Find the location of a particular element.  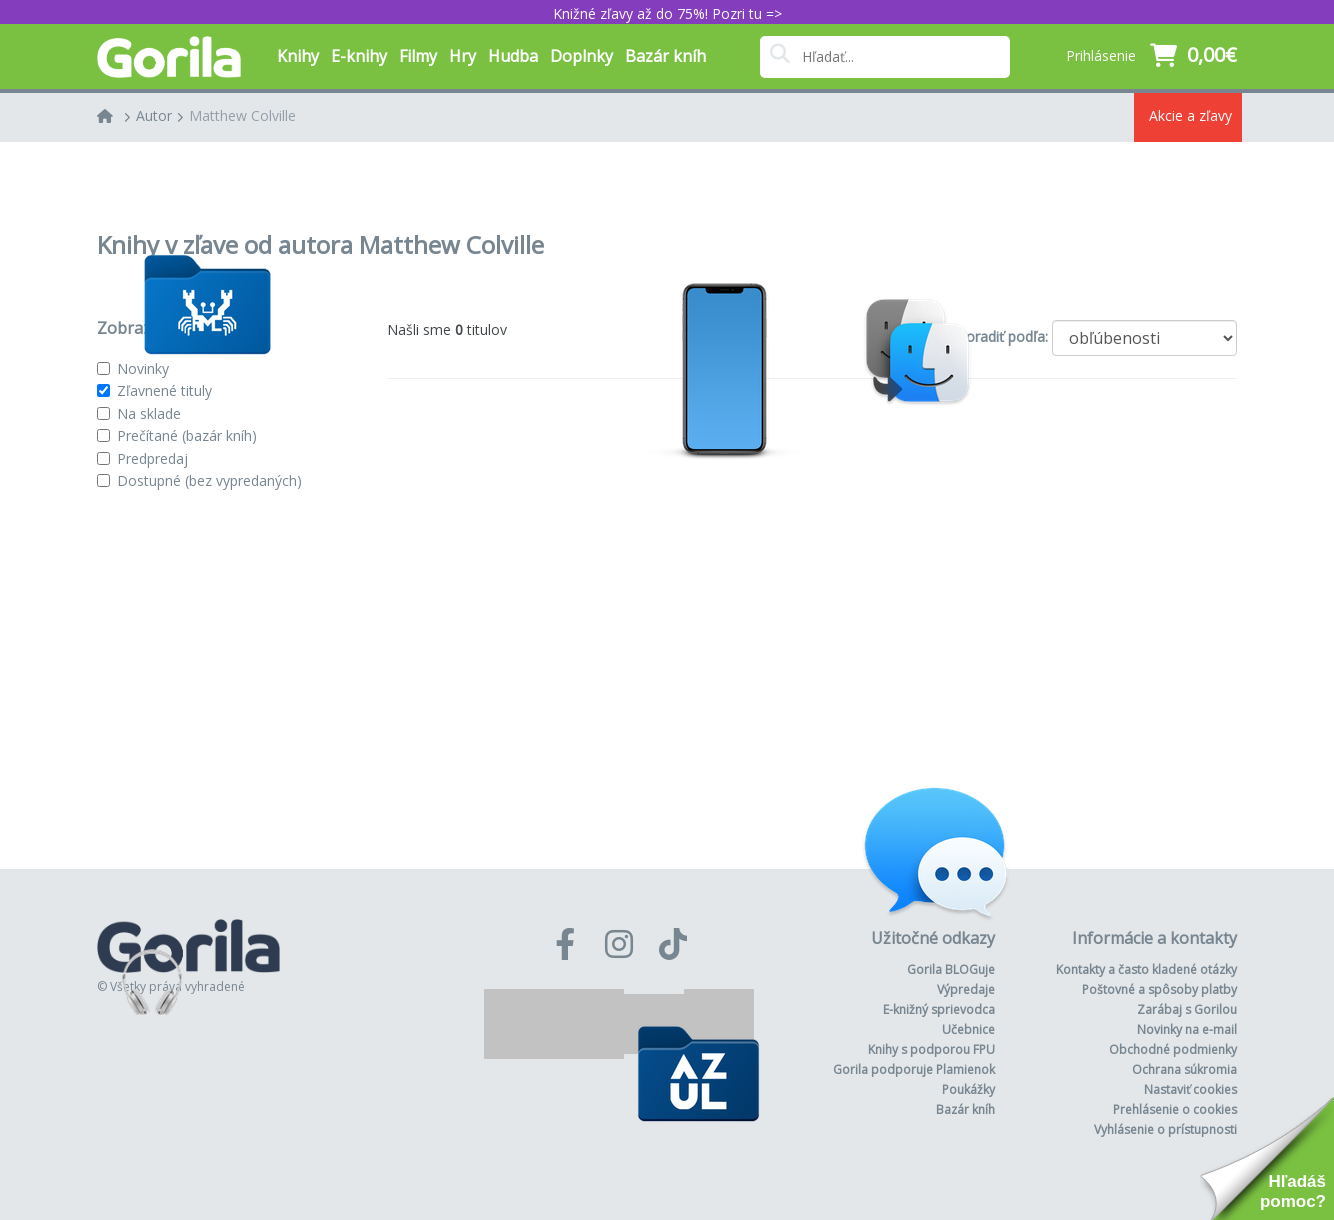

launch macos setup assistant is located at coordinates (917, 350).